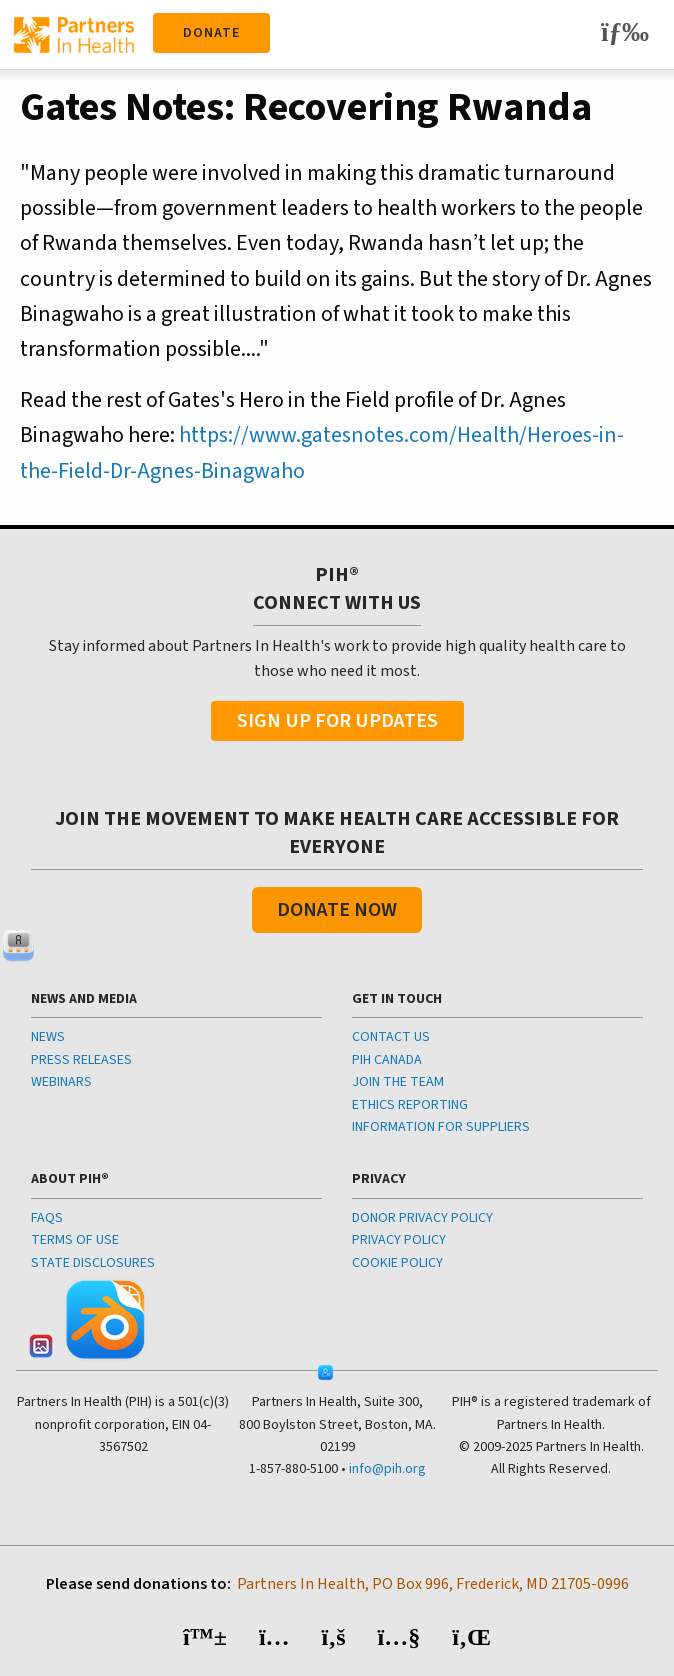 This screenshot has width=674, height=1676. What do you see at coordinates (18, 945) in the screenshot?
I see `open chromatic app for guitar tuning` at bounding box center [18, 945].